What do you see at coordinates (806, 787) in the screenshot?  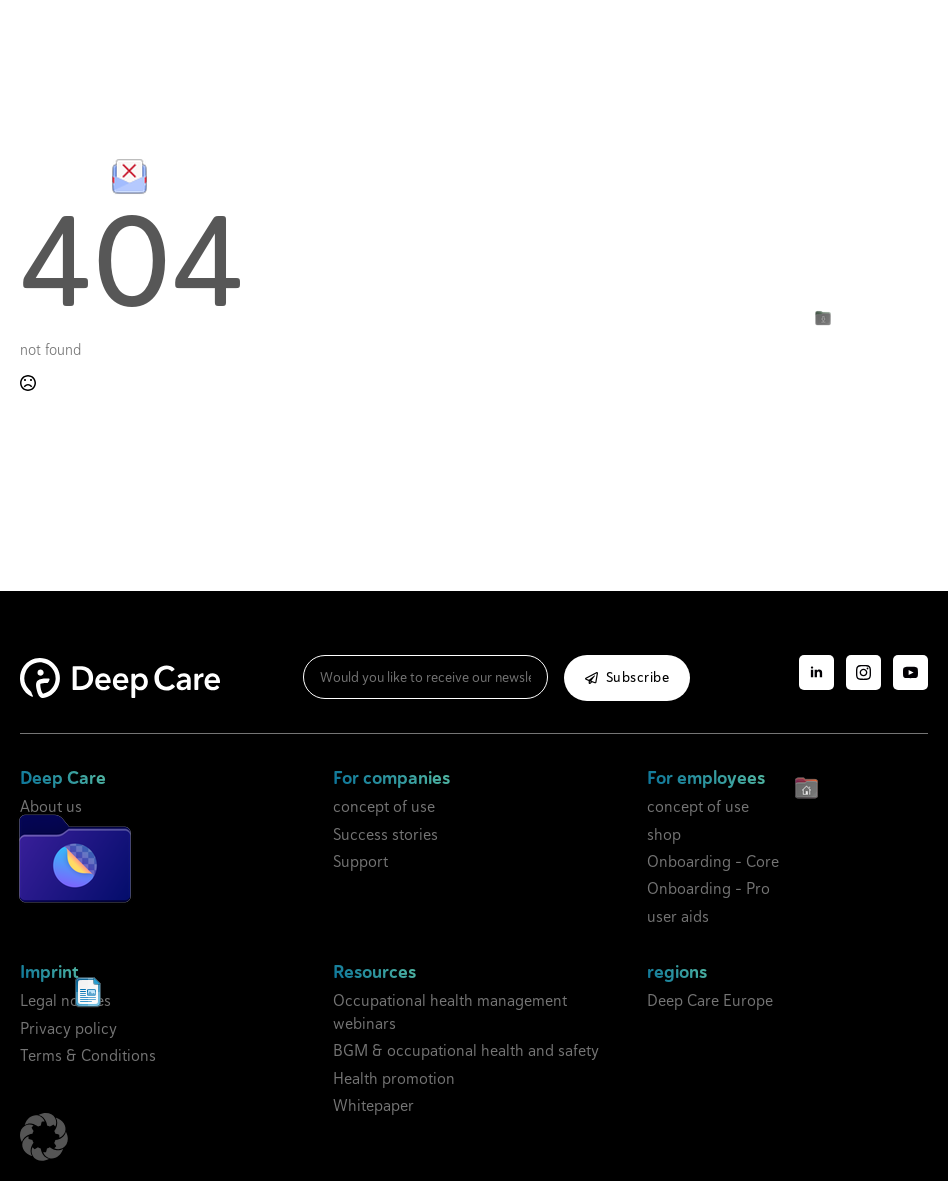 I see `access your home folder` at bounding box center [806, 787].